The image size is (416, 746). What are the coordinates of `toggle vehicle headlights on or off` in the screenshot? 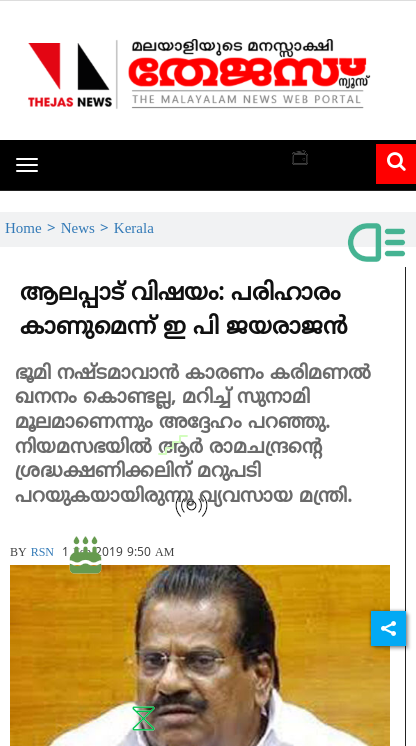 It's located at (376, 242).